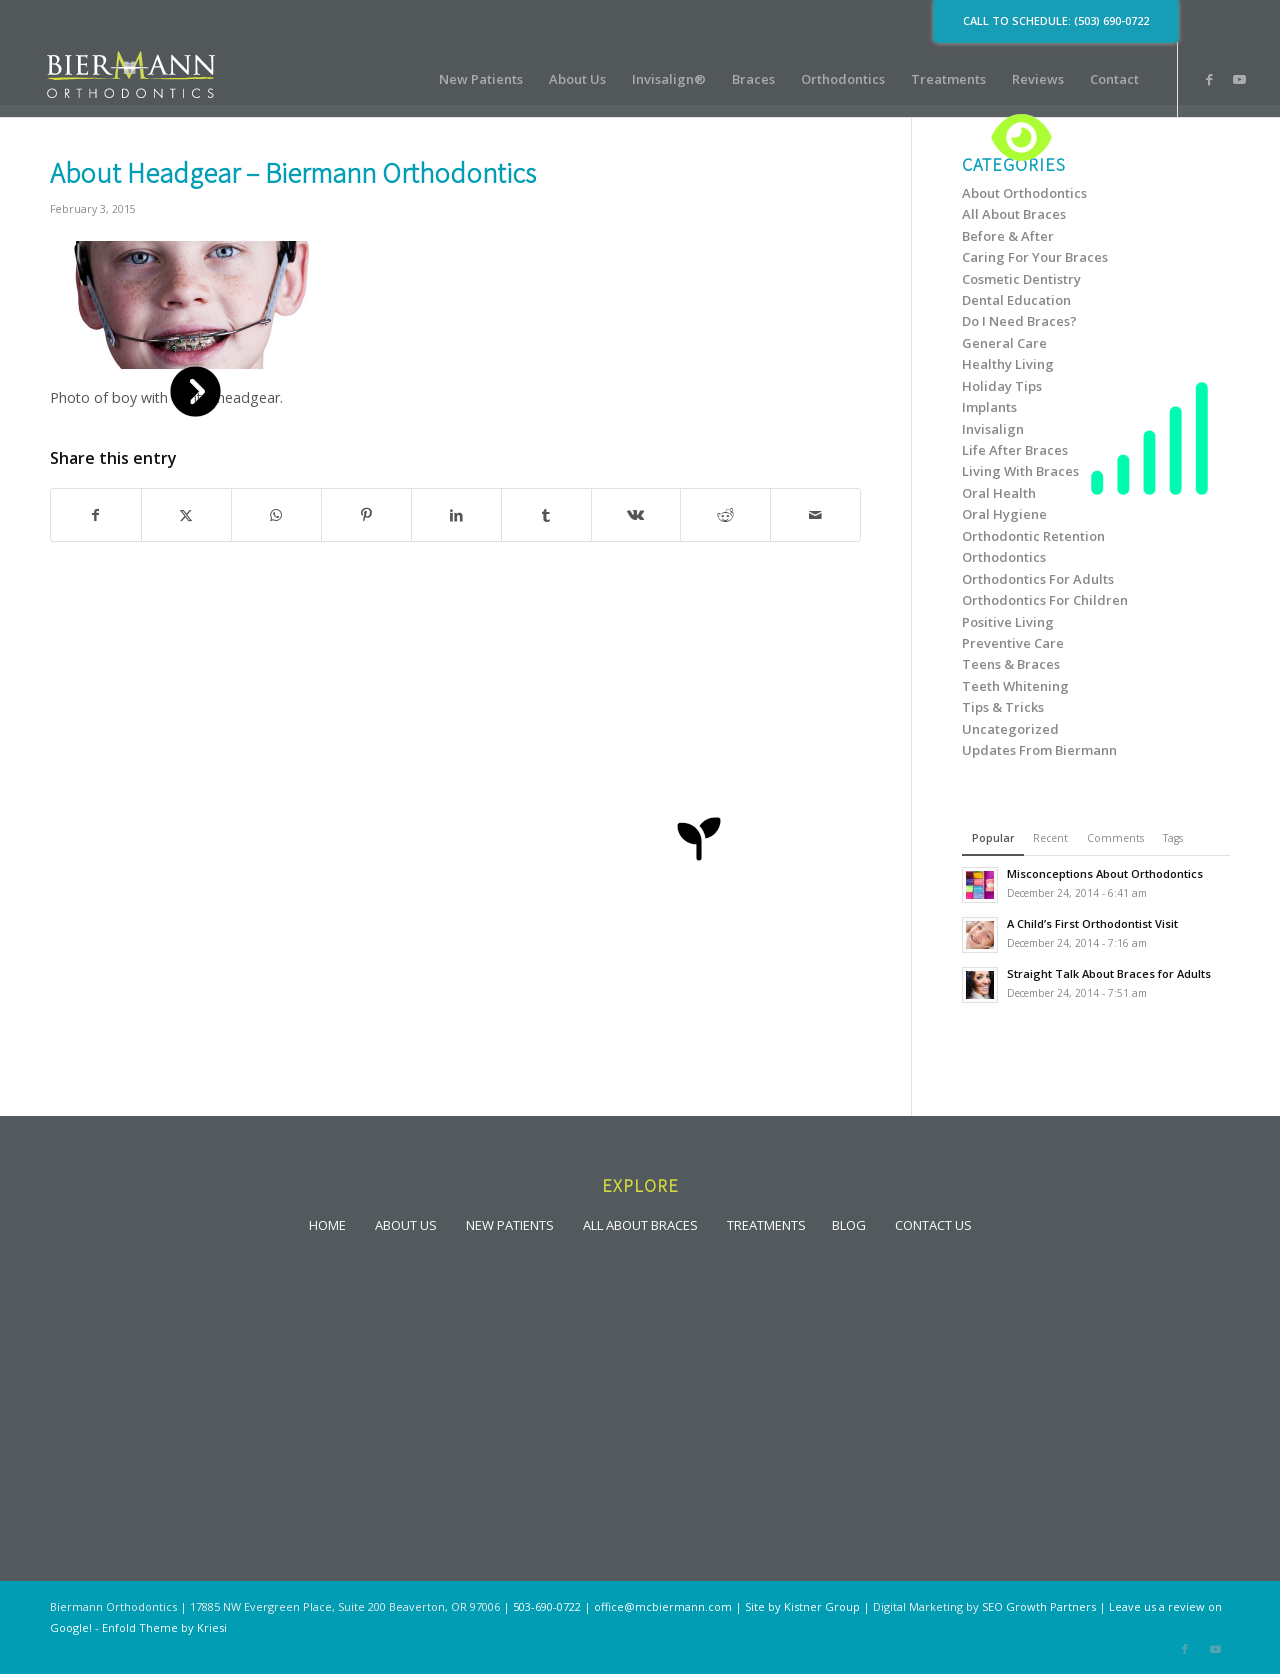 The image size is (1280, 1674). Describe the element at coordinates (195, 391) in the screenshot. I see `go to next item or step` at that location.